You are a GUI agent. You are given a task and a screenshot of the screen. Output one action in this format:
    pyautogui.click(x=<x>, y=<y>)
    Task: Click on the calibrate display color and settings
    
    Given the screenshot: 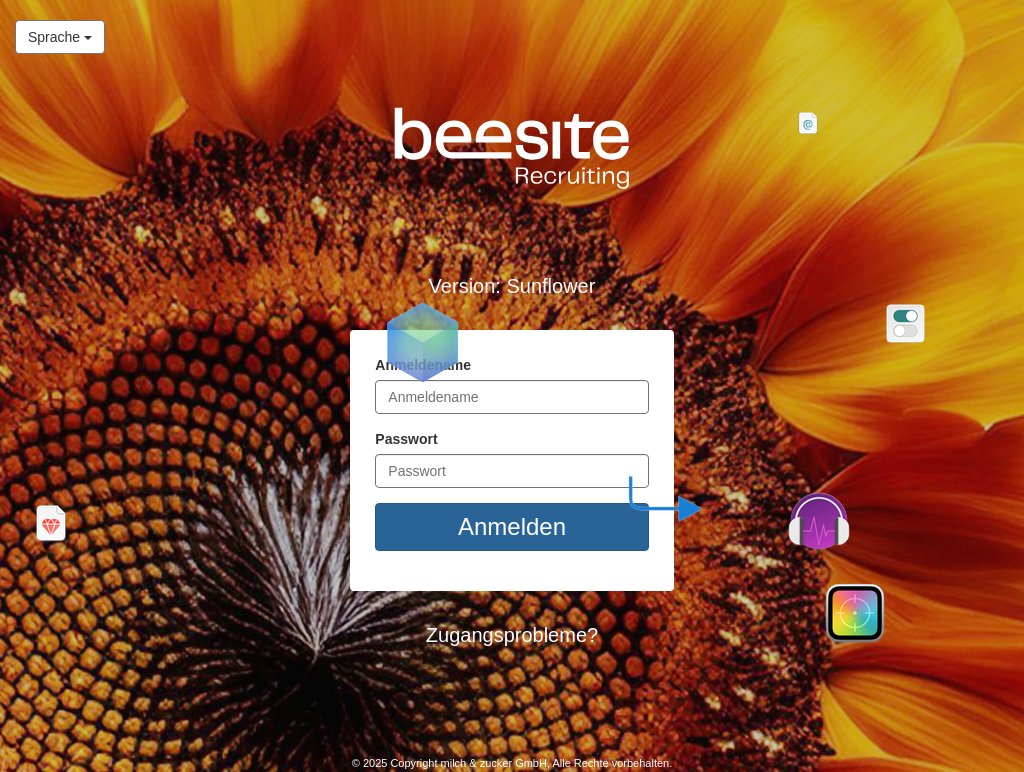 What is the action you would take?
    pyautogui.click(x=855, y=613)
    